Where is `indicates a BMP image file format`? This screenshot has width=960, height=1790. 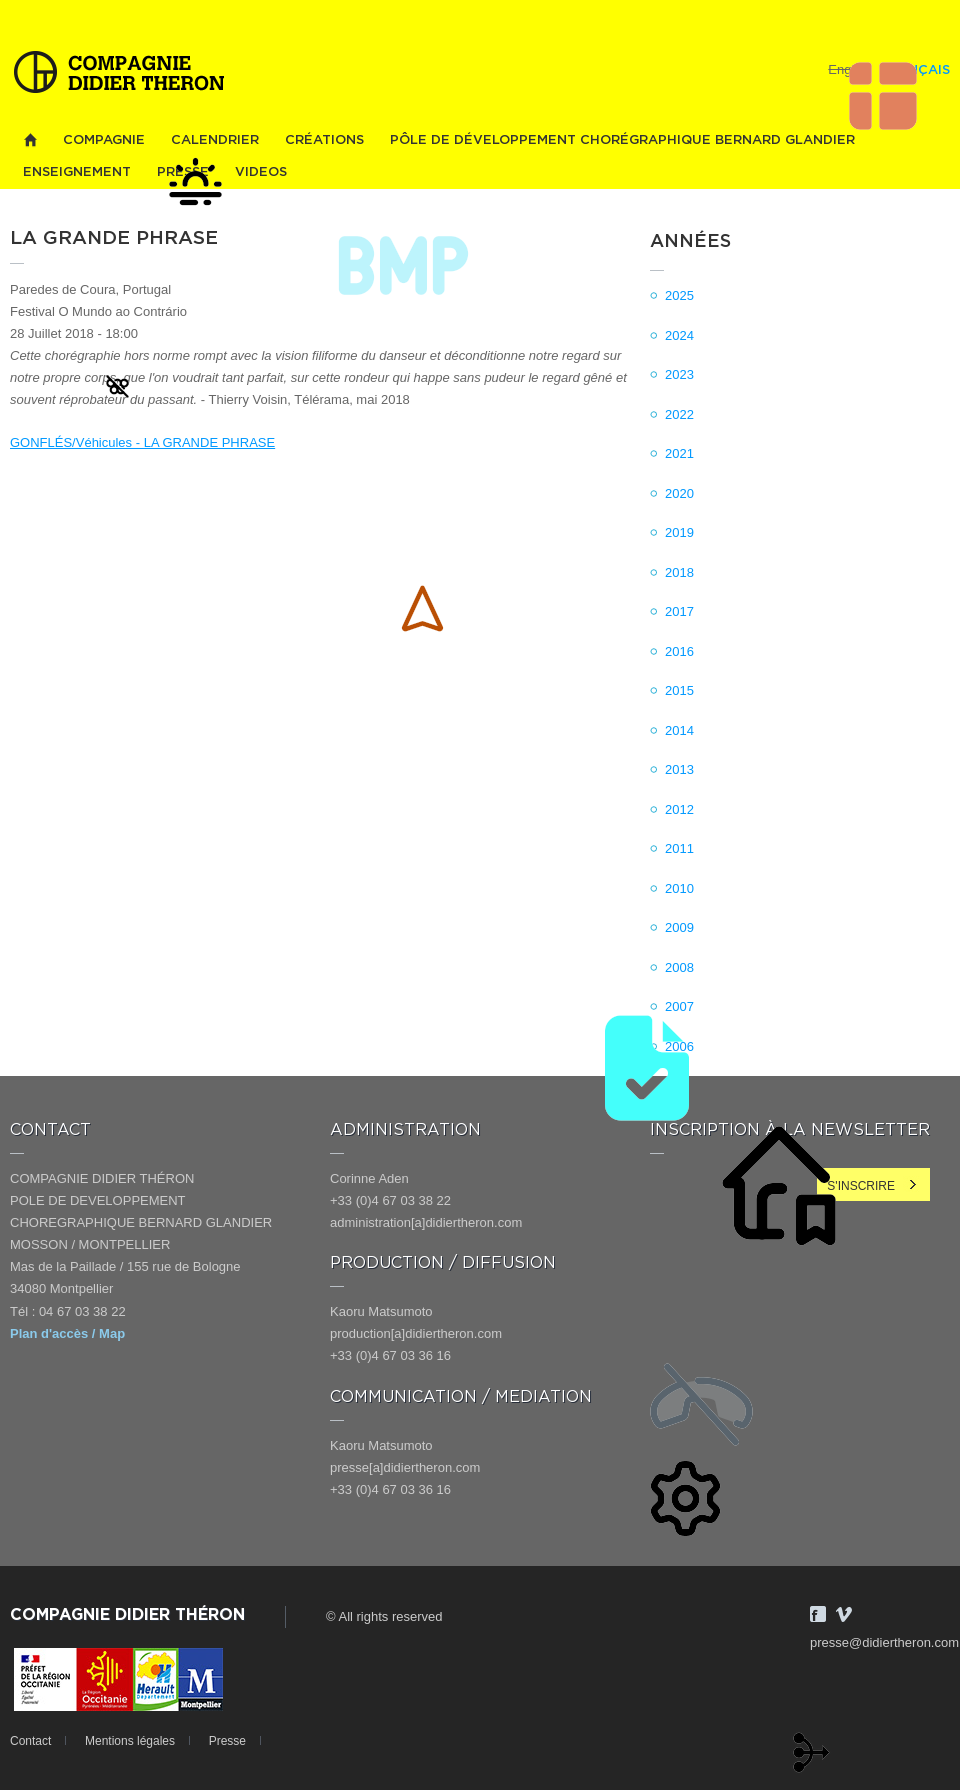
indicates a BMP image file format is located at coordinates (403, 265).